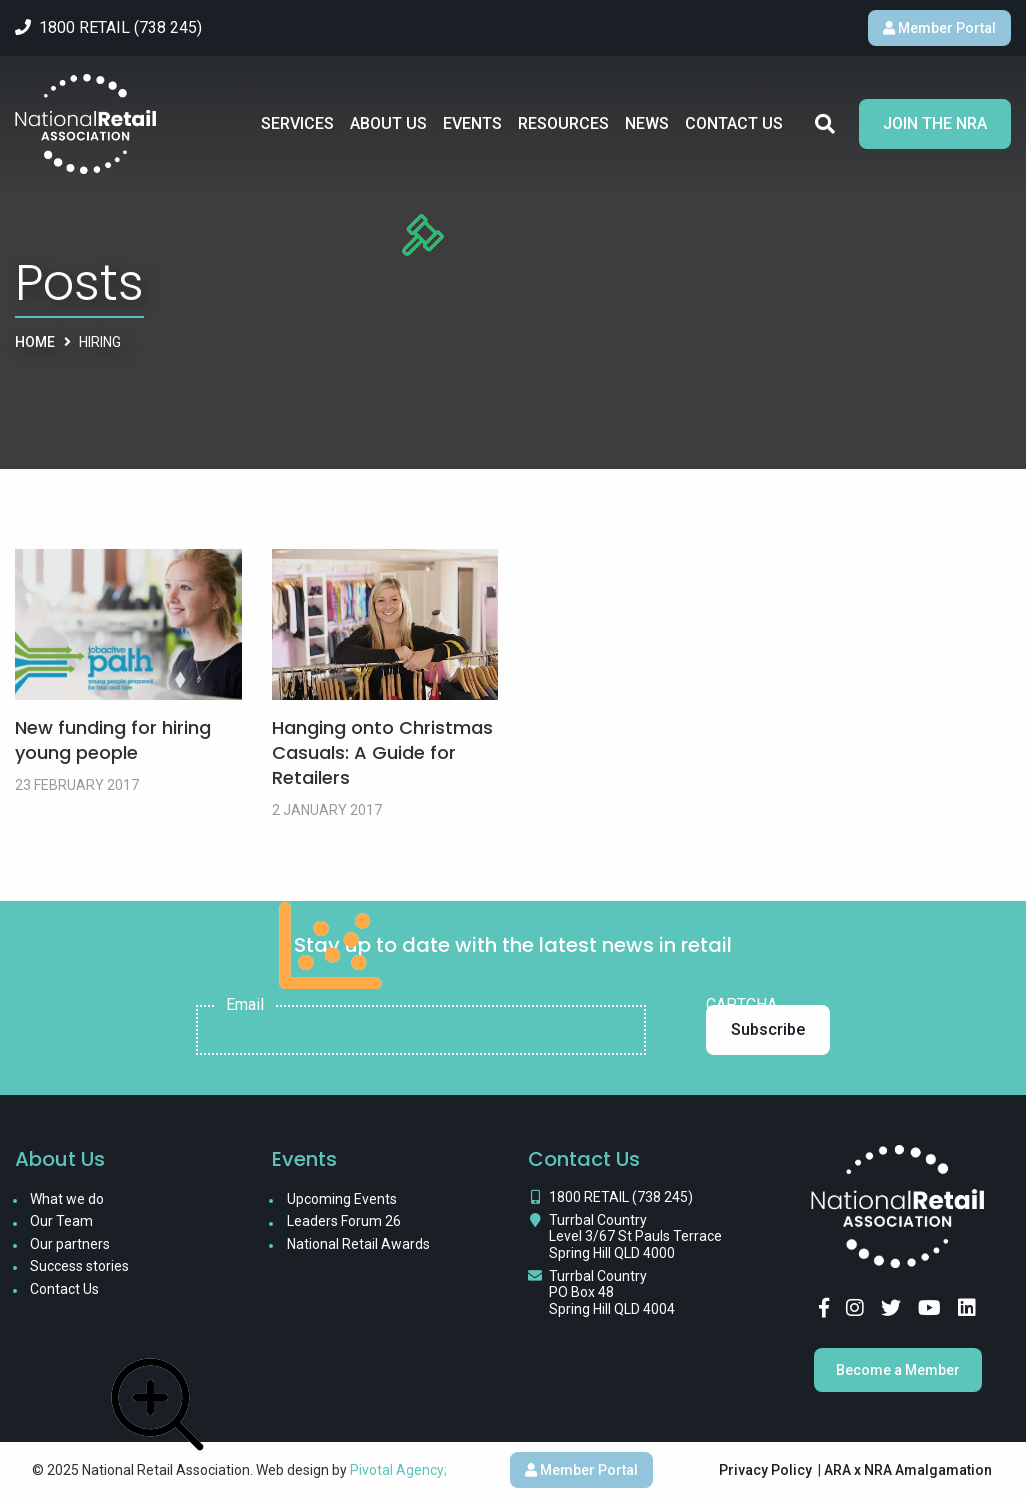  What do you see at coordinates (421, 236) in the screenshot?
I see `access legal or terms of service information` at bounding box center [421, 236].